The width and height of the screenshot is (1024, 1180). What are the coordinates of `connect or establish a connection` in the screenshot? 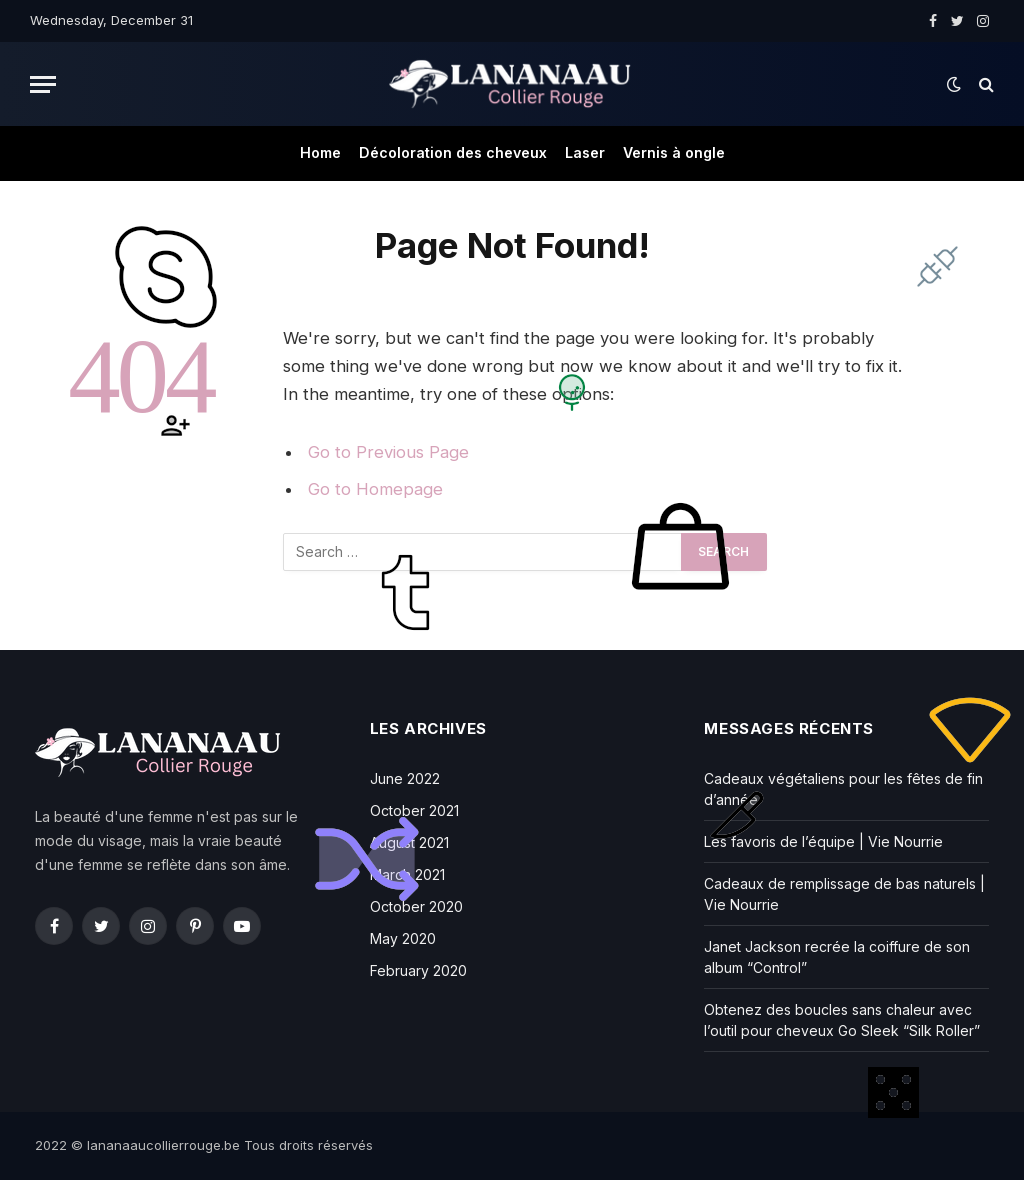 It's located at (937, 266).